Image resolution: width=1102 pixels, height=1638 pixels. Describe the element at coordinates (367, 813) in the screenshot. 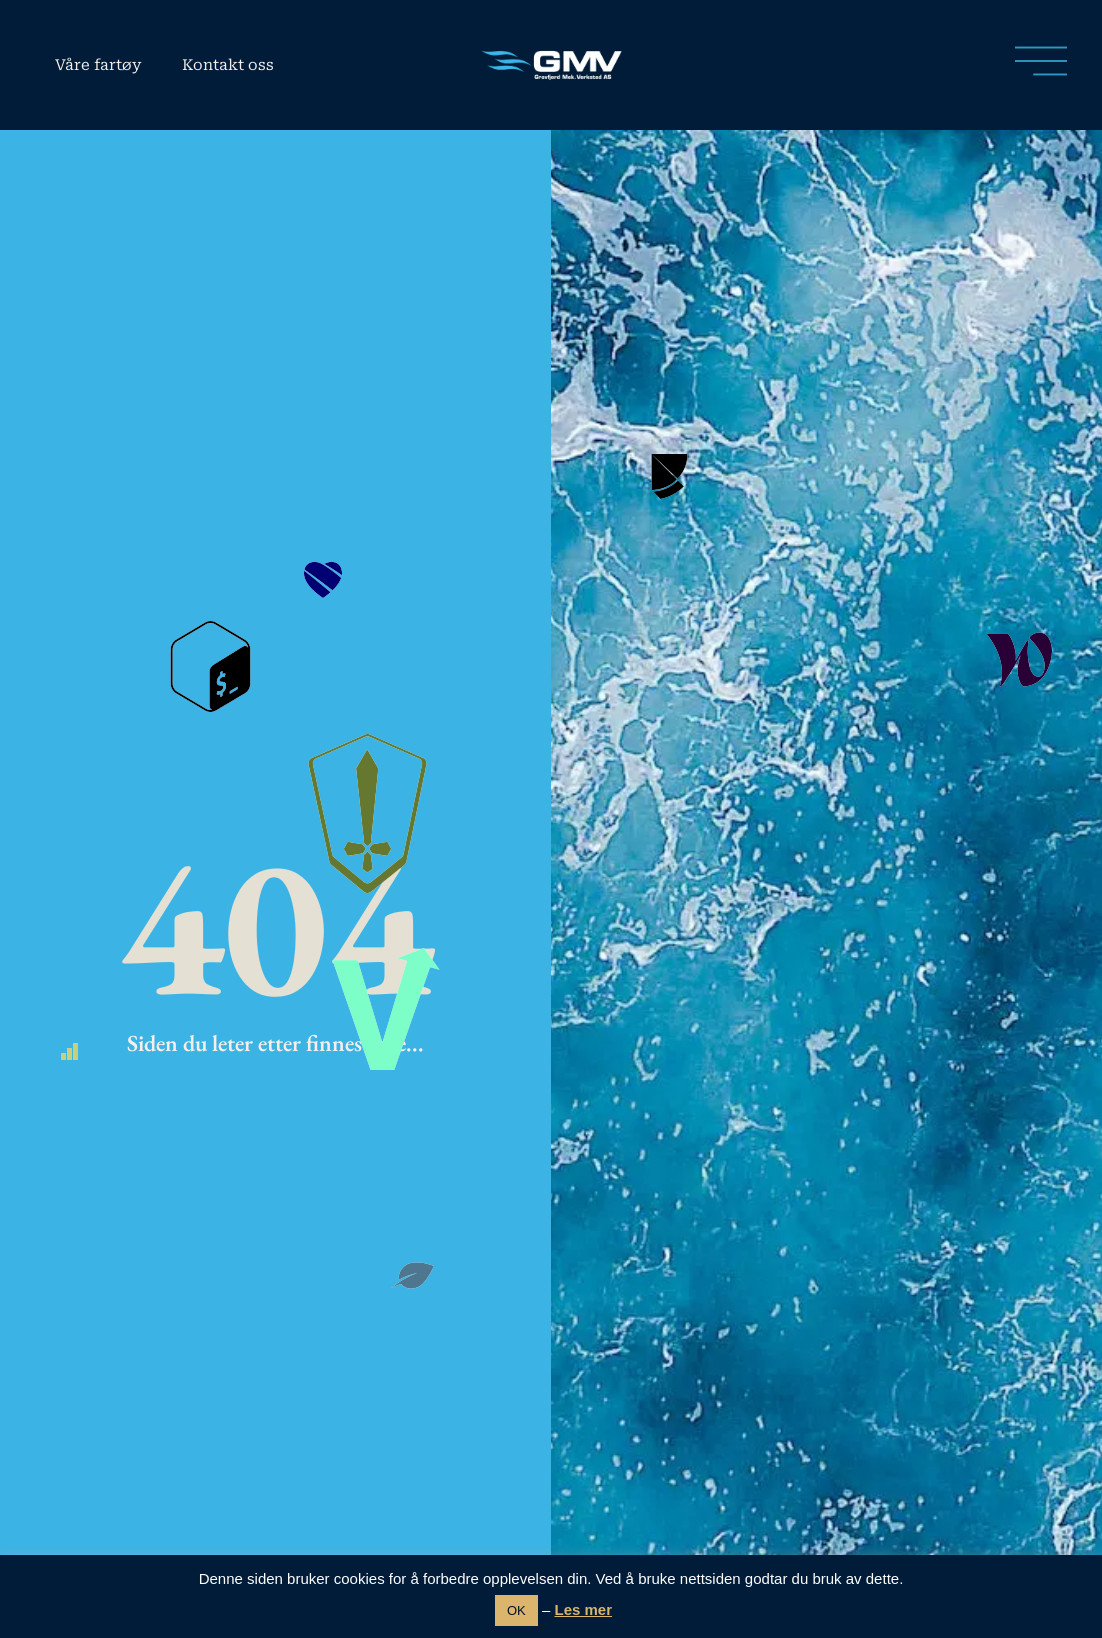

I see `launch heroic games launcher` at that location.